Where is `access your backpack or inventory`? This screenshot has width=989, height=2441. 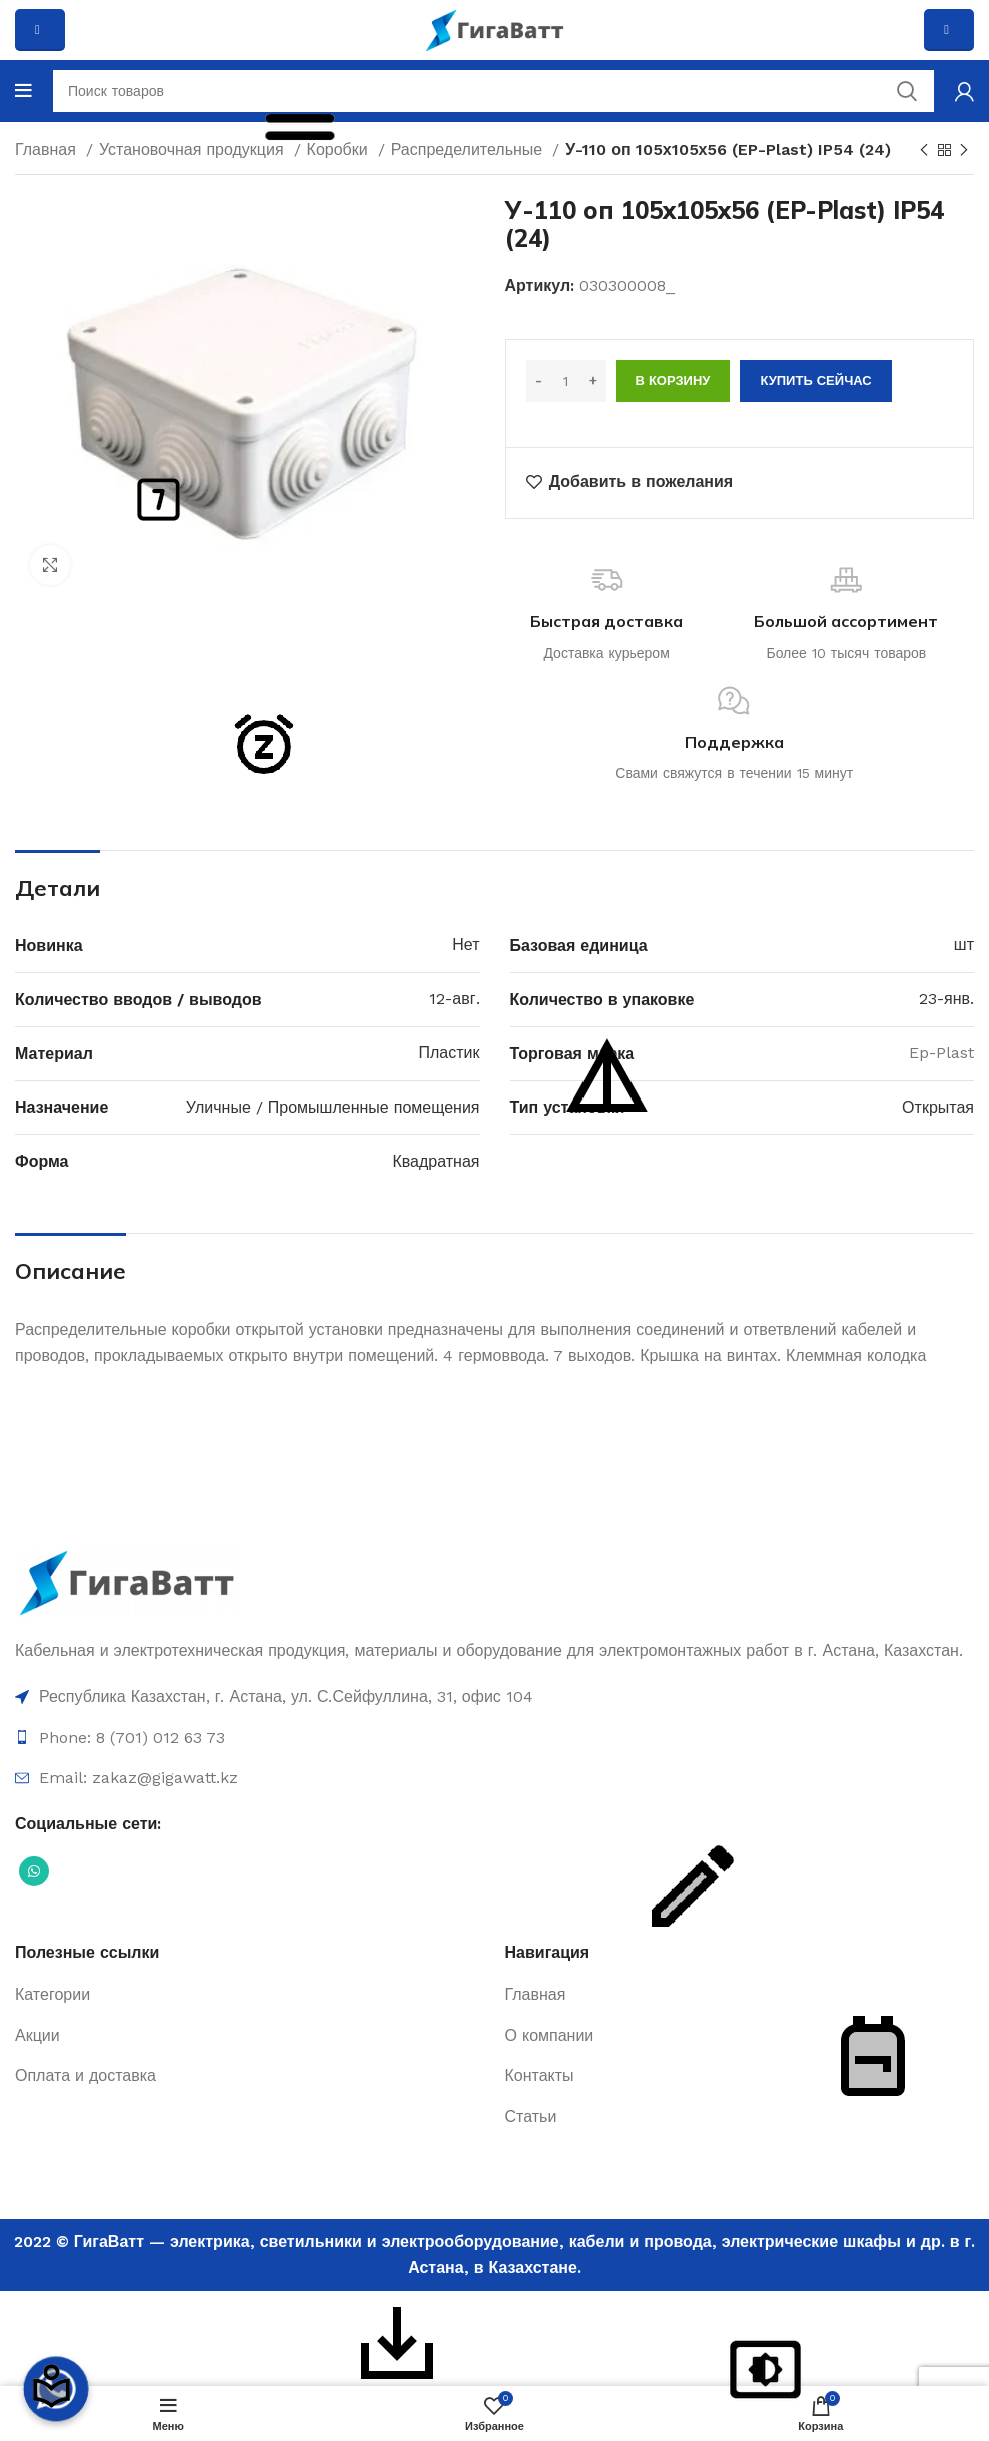
access your backpack or inventory is located at coordinates (873, 2056).